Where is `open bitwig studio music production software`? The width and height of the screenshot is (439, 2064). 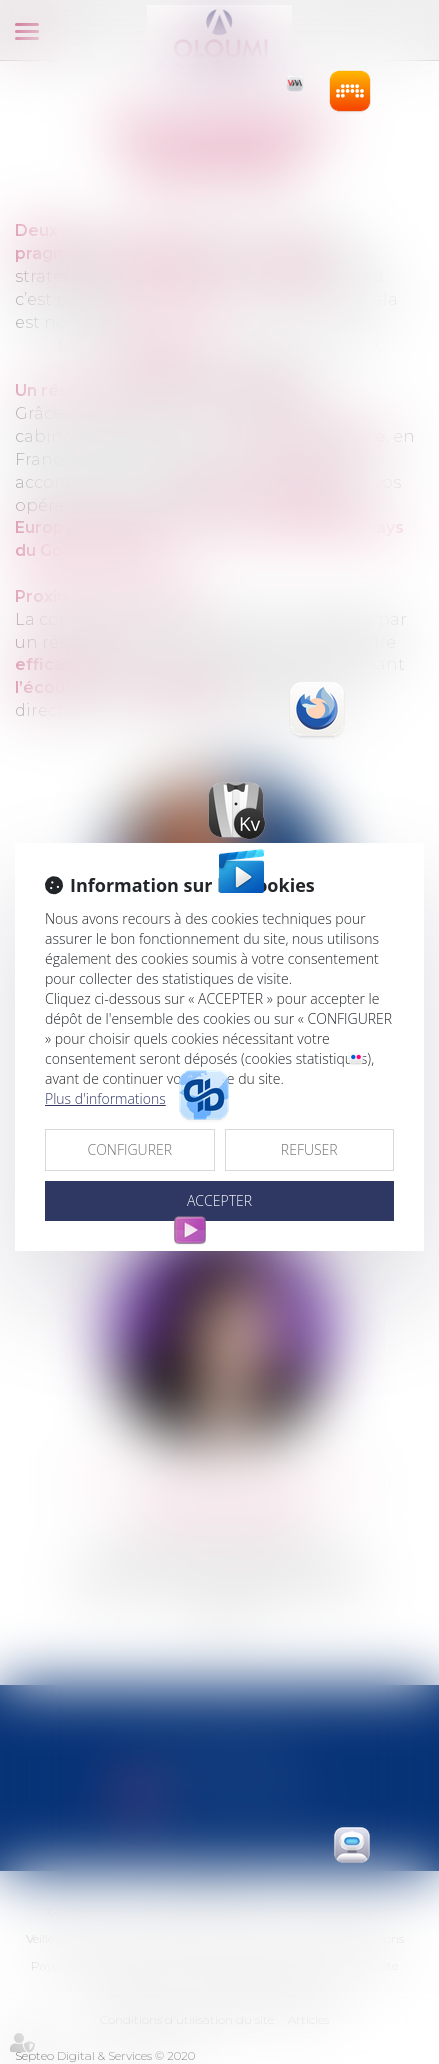 open bitwig studio music production software is located at coordinates (350, 91).